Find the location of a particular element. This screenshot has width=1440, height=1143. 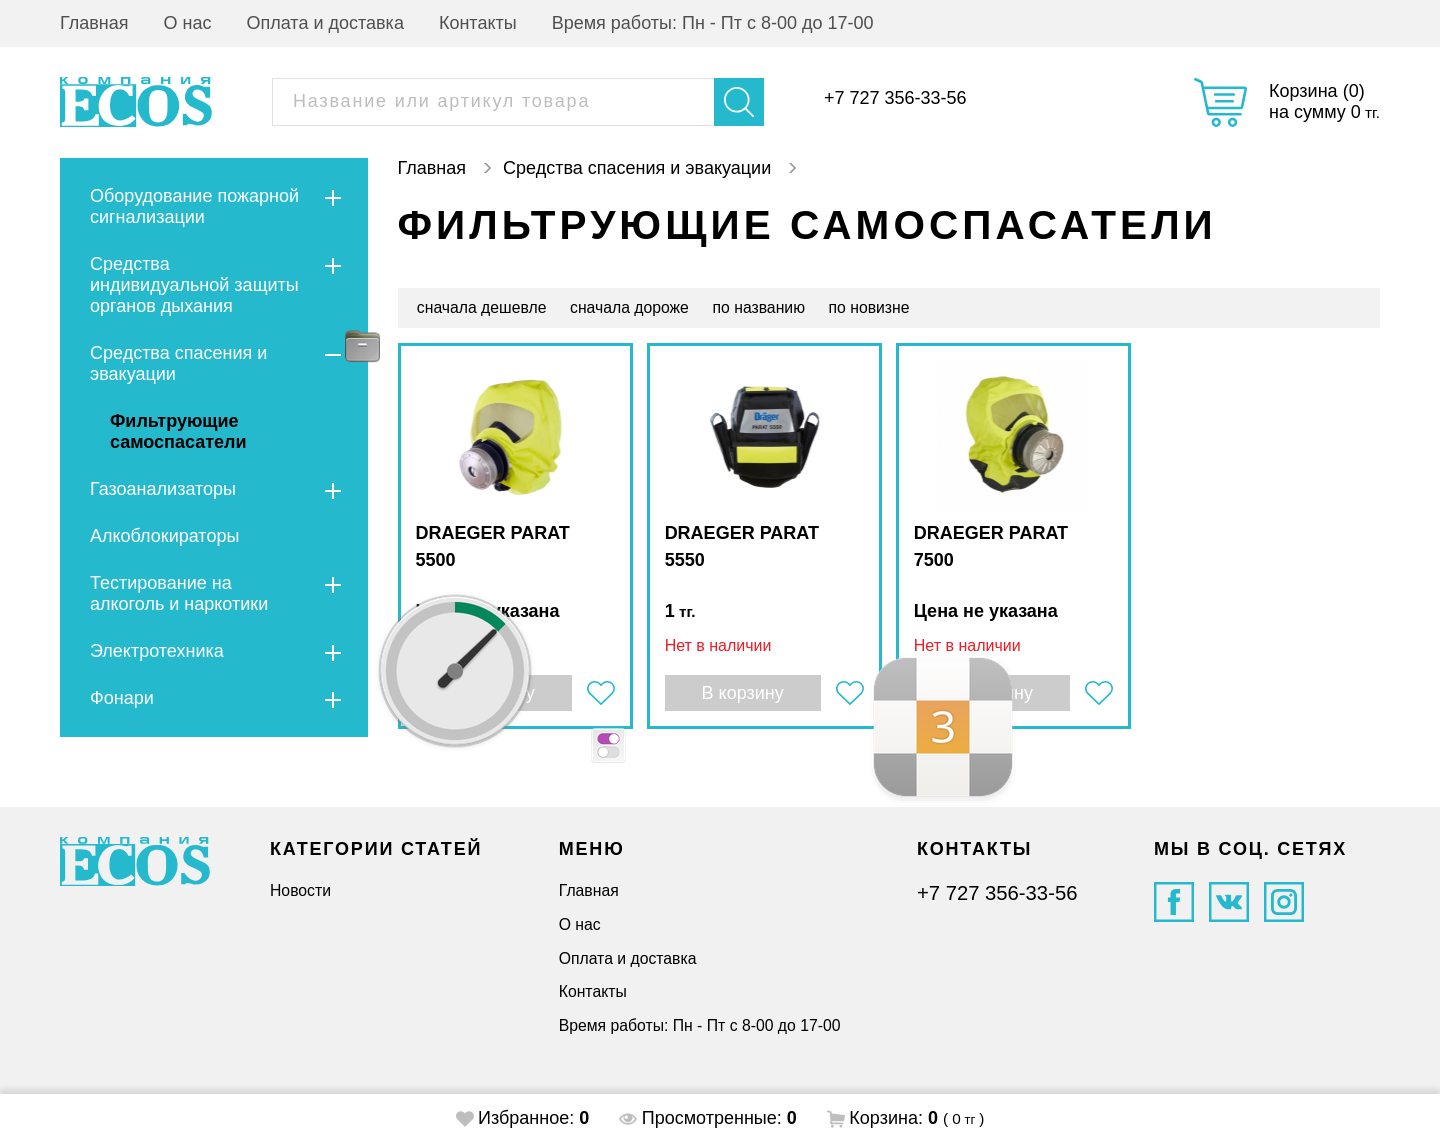

open desktop preferences or settings is located at coordinates (608, 745).